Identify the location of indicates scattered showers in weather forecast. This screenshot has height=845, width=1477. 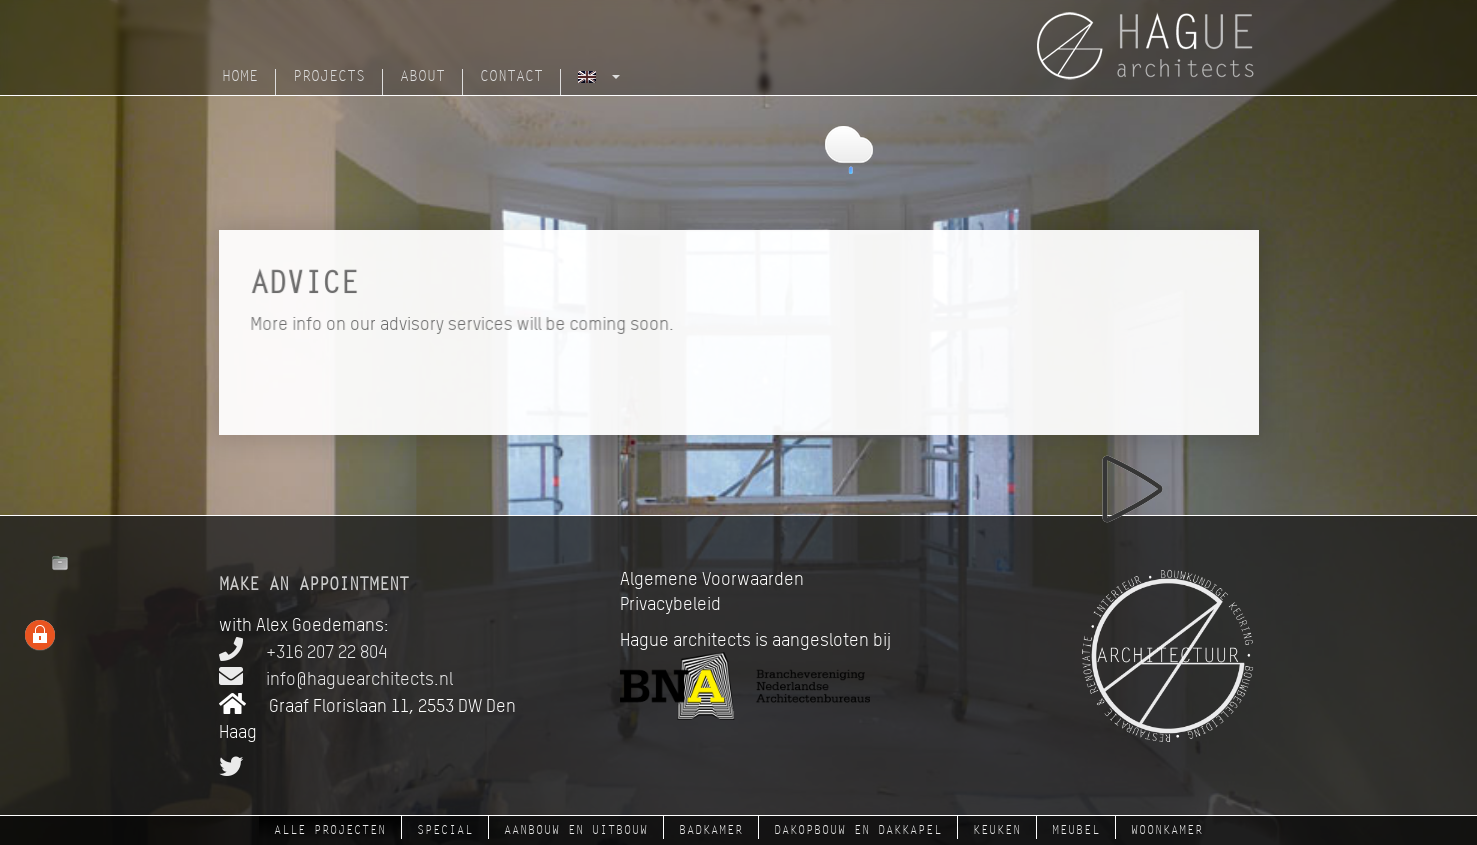
(849, 150).